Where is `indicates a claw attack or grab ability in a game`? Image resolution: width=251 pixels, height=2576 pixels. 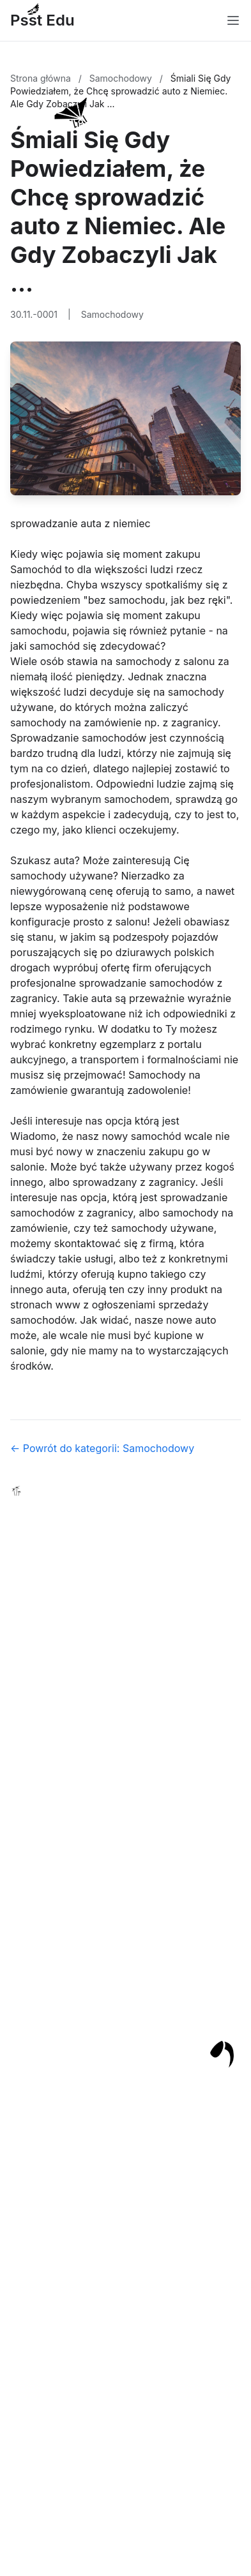
indicates a claw attack or grab ability in a game is located at coordinates (222, 2054).